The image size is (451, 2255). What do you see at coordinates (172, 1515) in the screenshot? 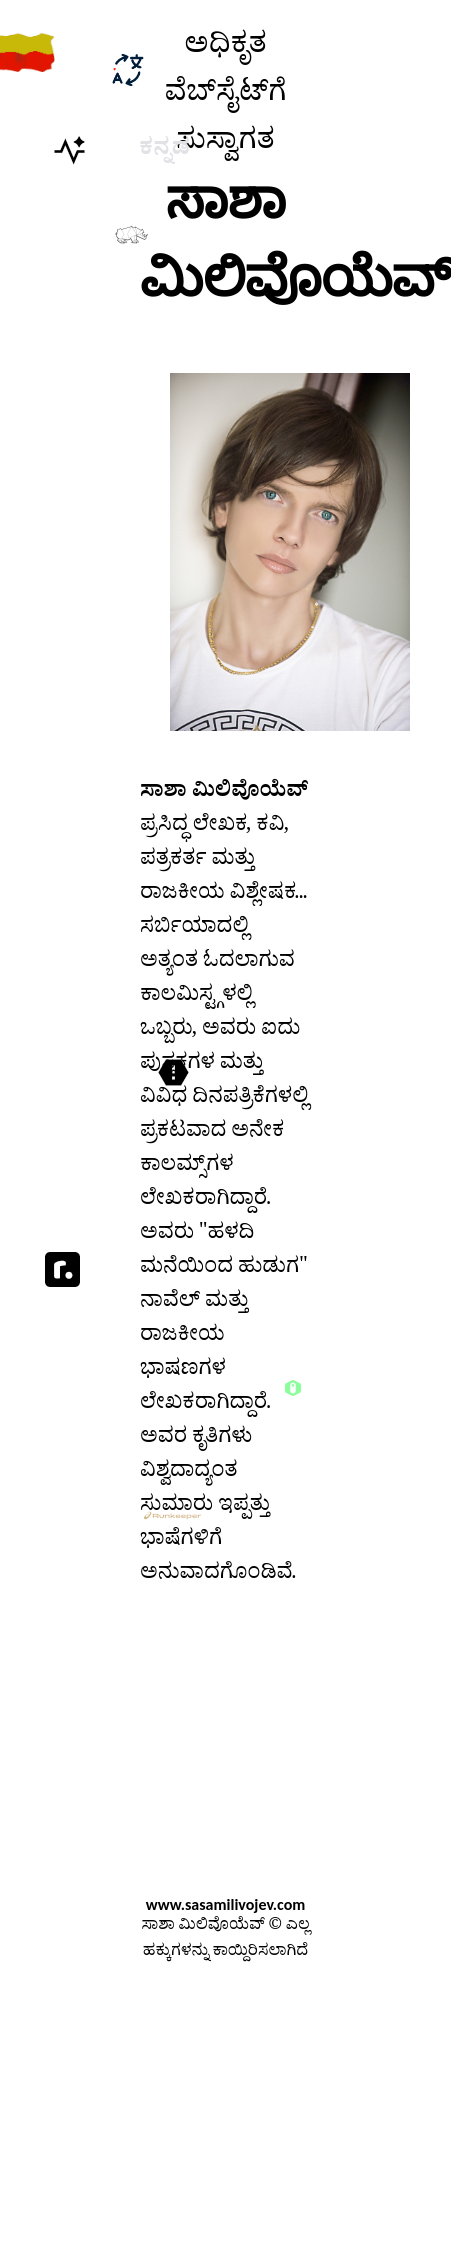
I see `open the Runkeeper fitness tracking app` at bounding box center [172, 1515].